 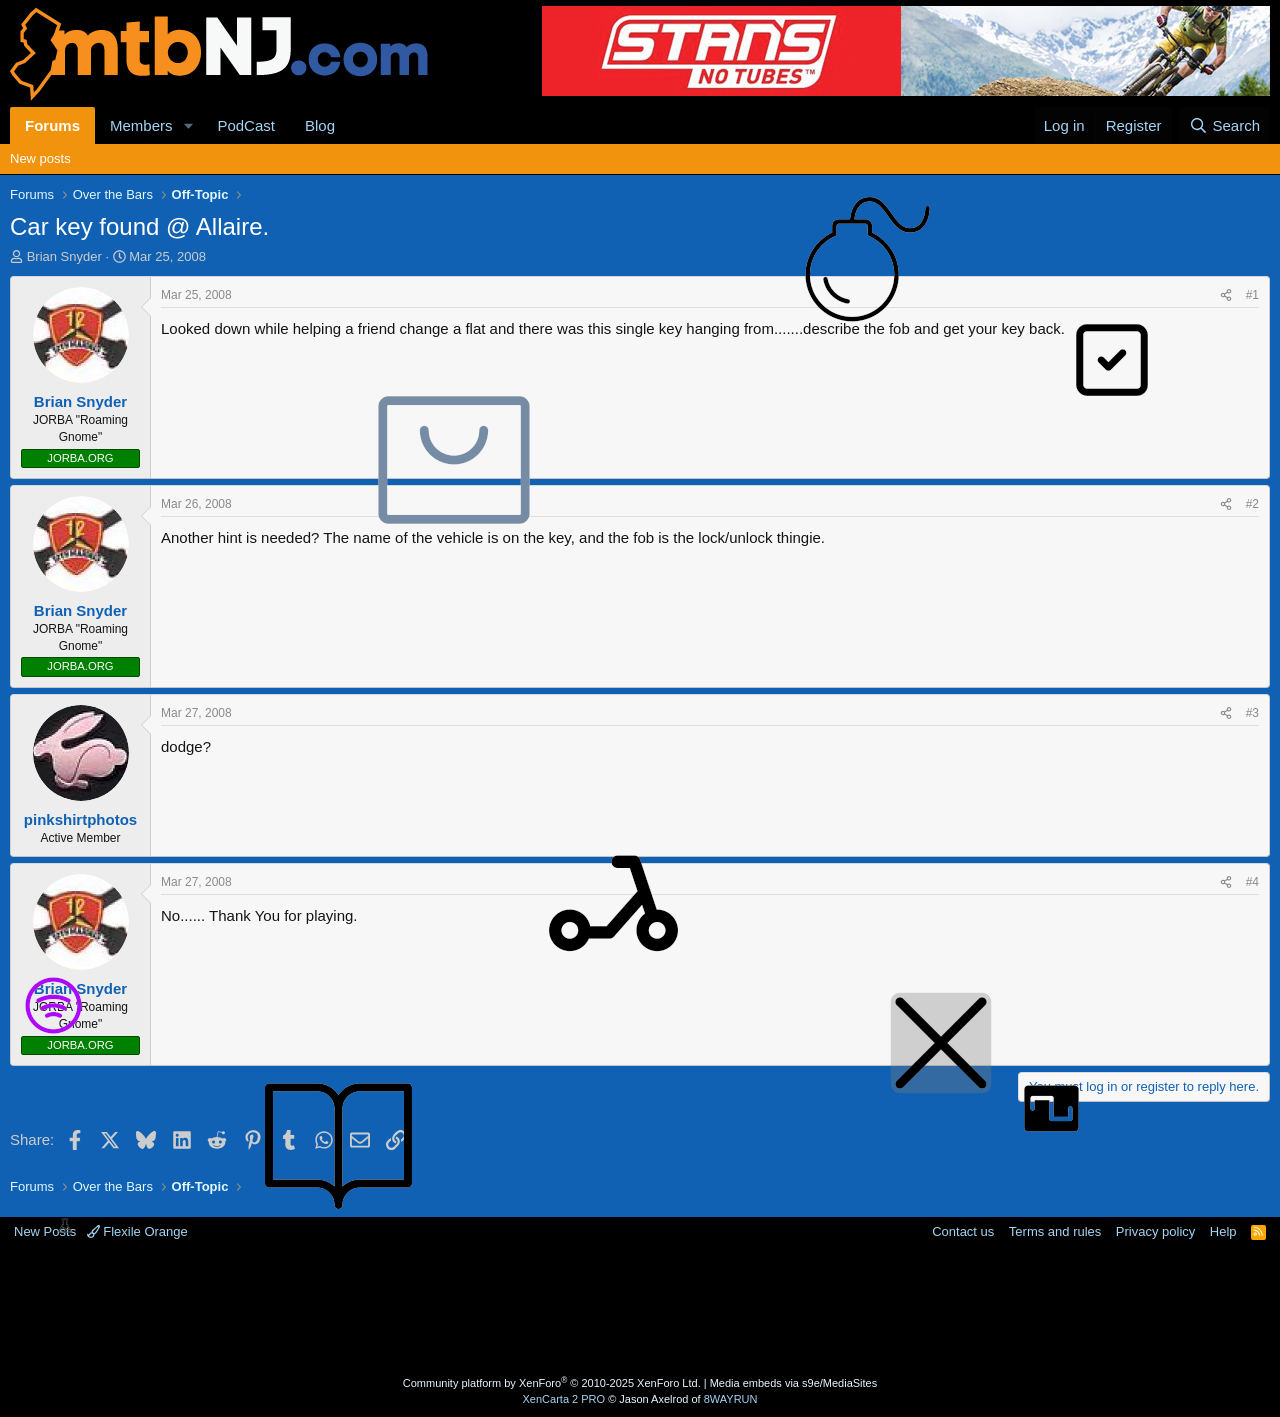 I want to click on indicates a destructive or irreversible action, so click(x=861, y=257).